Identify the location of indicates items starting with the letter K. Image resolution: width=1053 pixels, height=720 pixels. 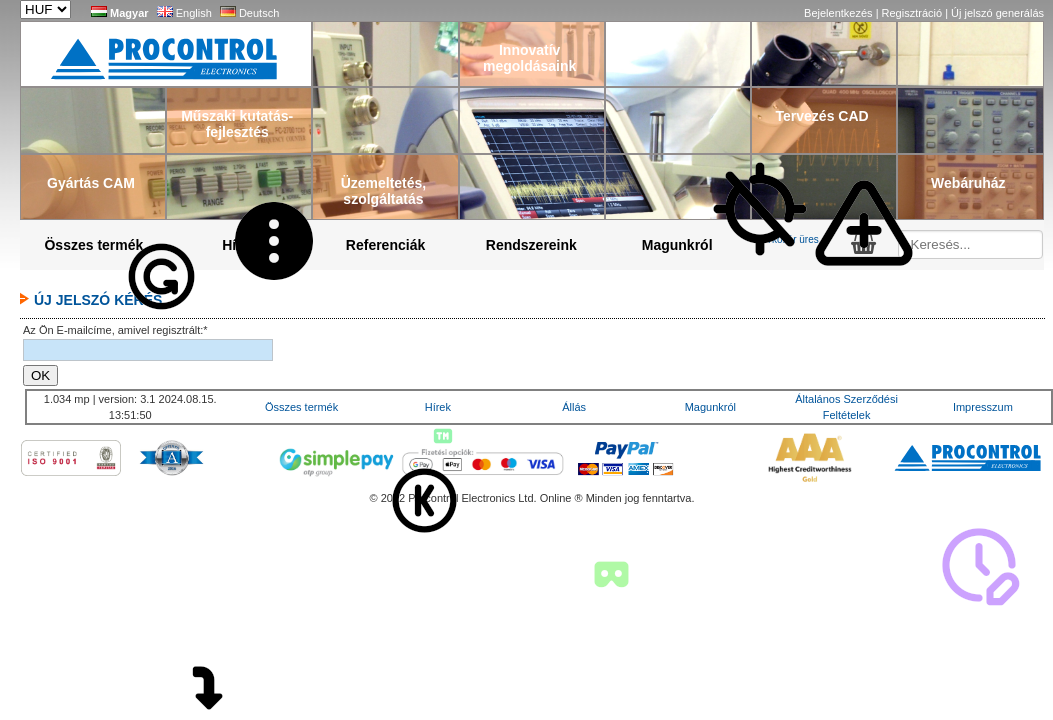
(424, 500).